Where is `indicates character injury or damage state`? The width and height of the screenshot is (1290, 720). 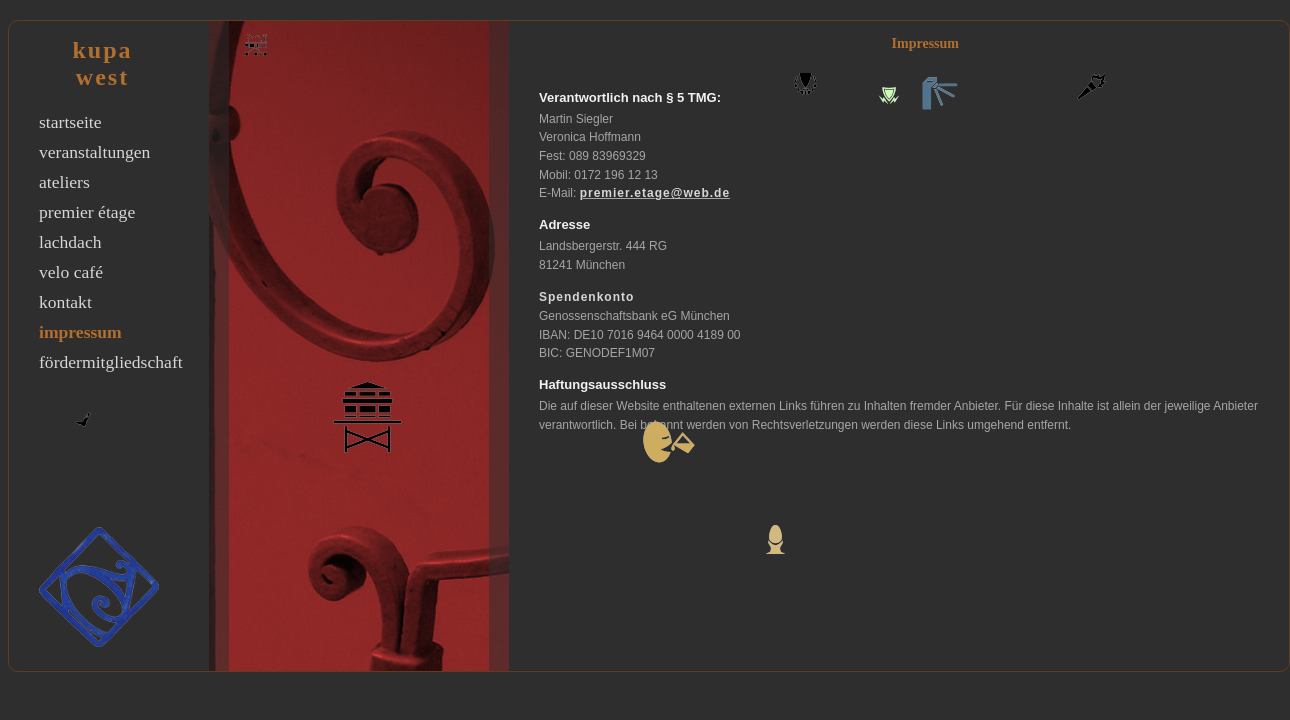 indicates character injury or damage state is located at coordinates (83, 419).